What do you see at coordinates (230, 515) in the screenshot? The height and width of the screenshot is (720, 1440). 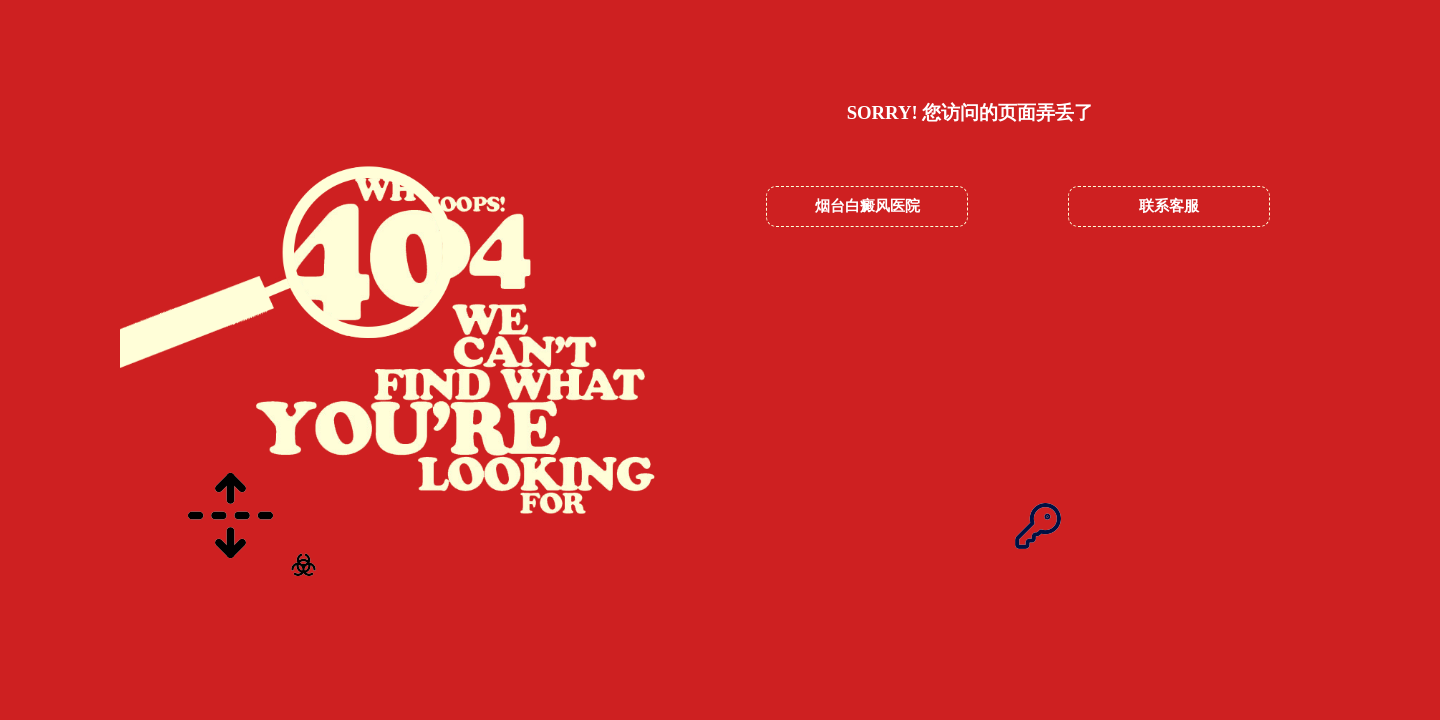 I see `expand collapsed content vertically` at bounding box center [230, 515].